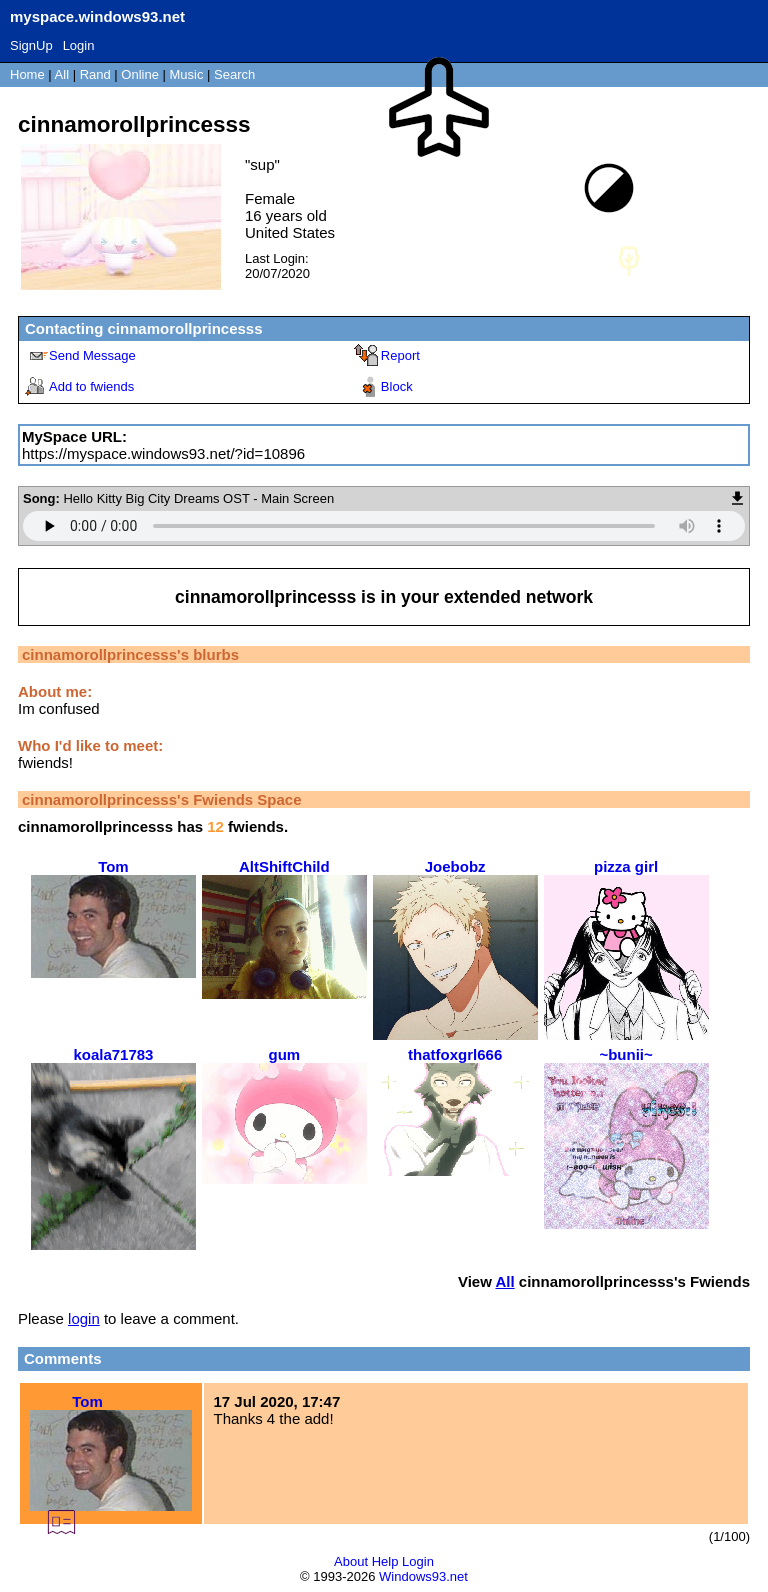  Describe the element at coordinates (629, 261) in the screenshot. I see `view parks or nature areas nearby` at that location.